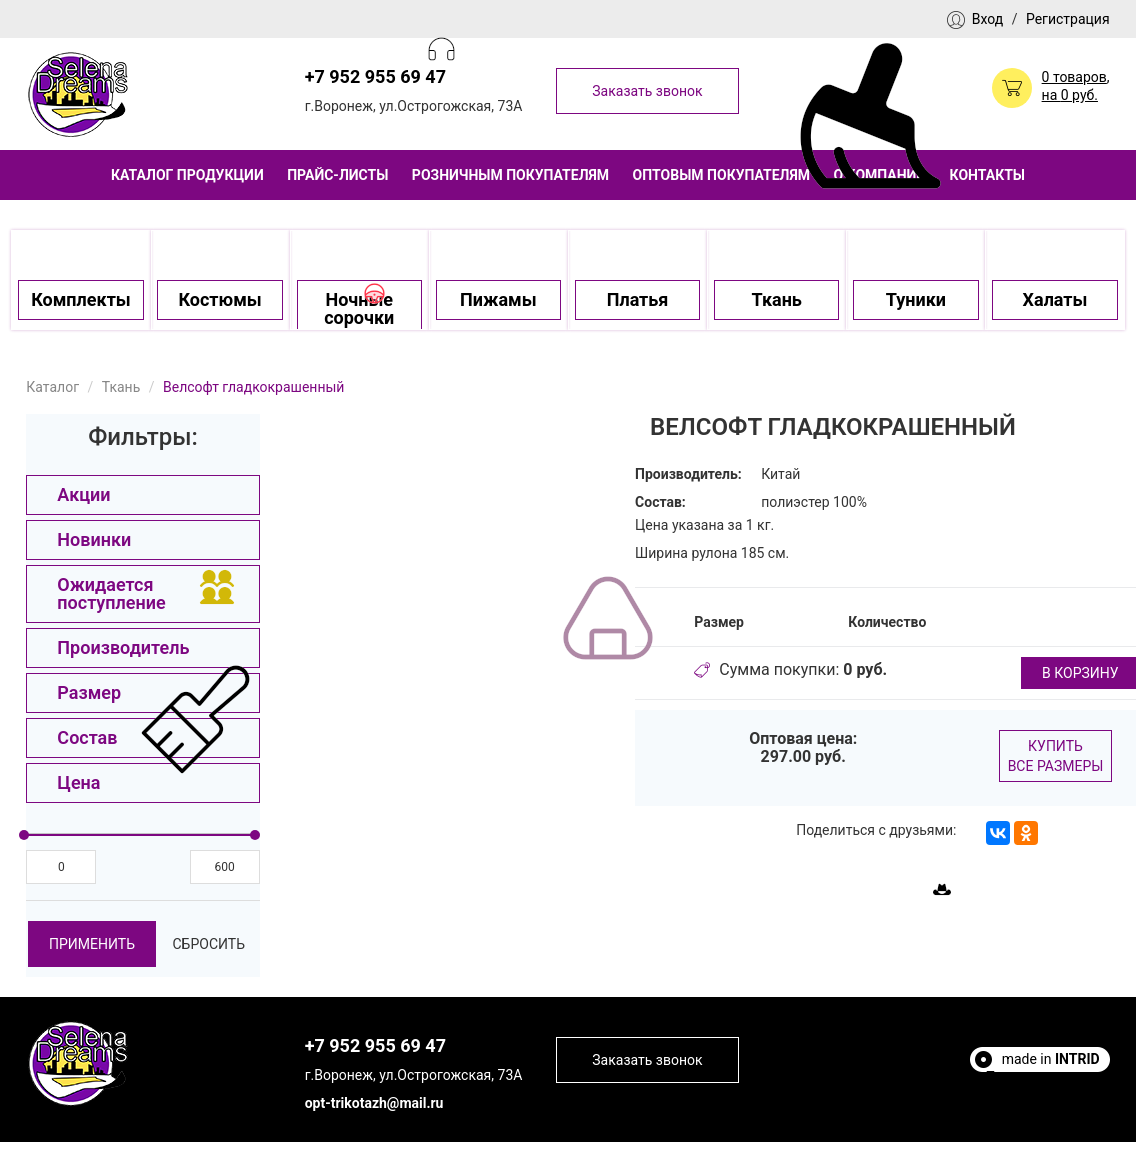  I want to click on clear or sweep away items, so click(868, 121).